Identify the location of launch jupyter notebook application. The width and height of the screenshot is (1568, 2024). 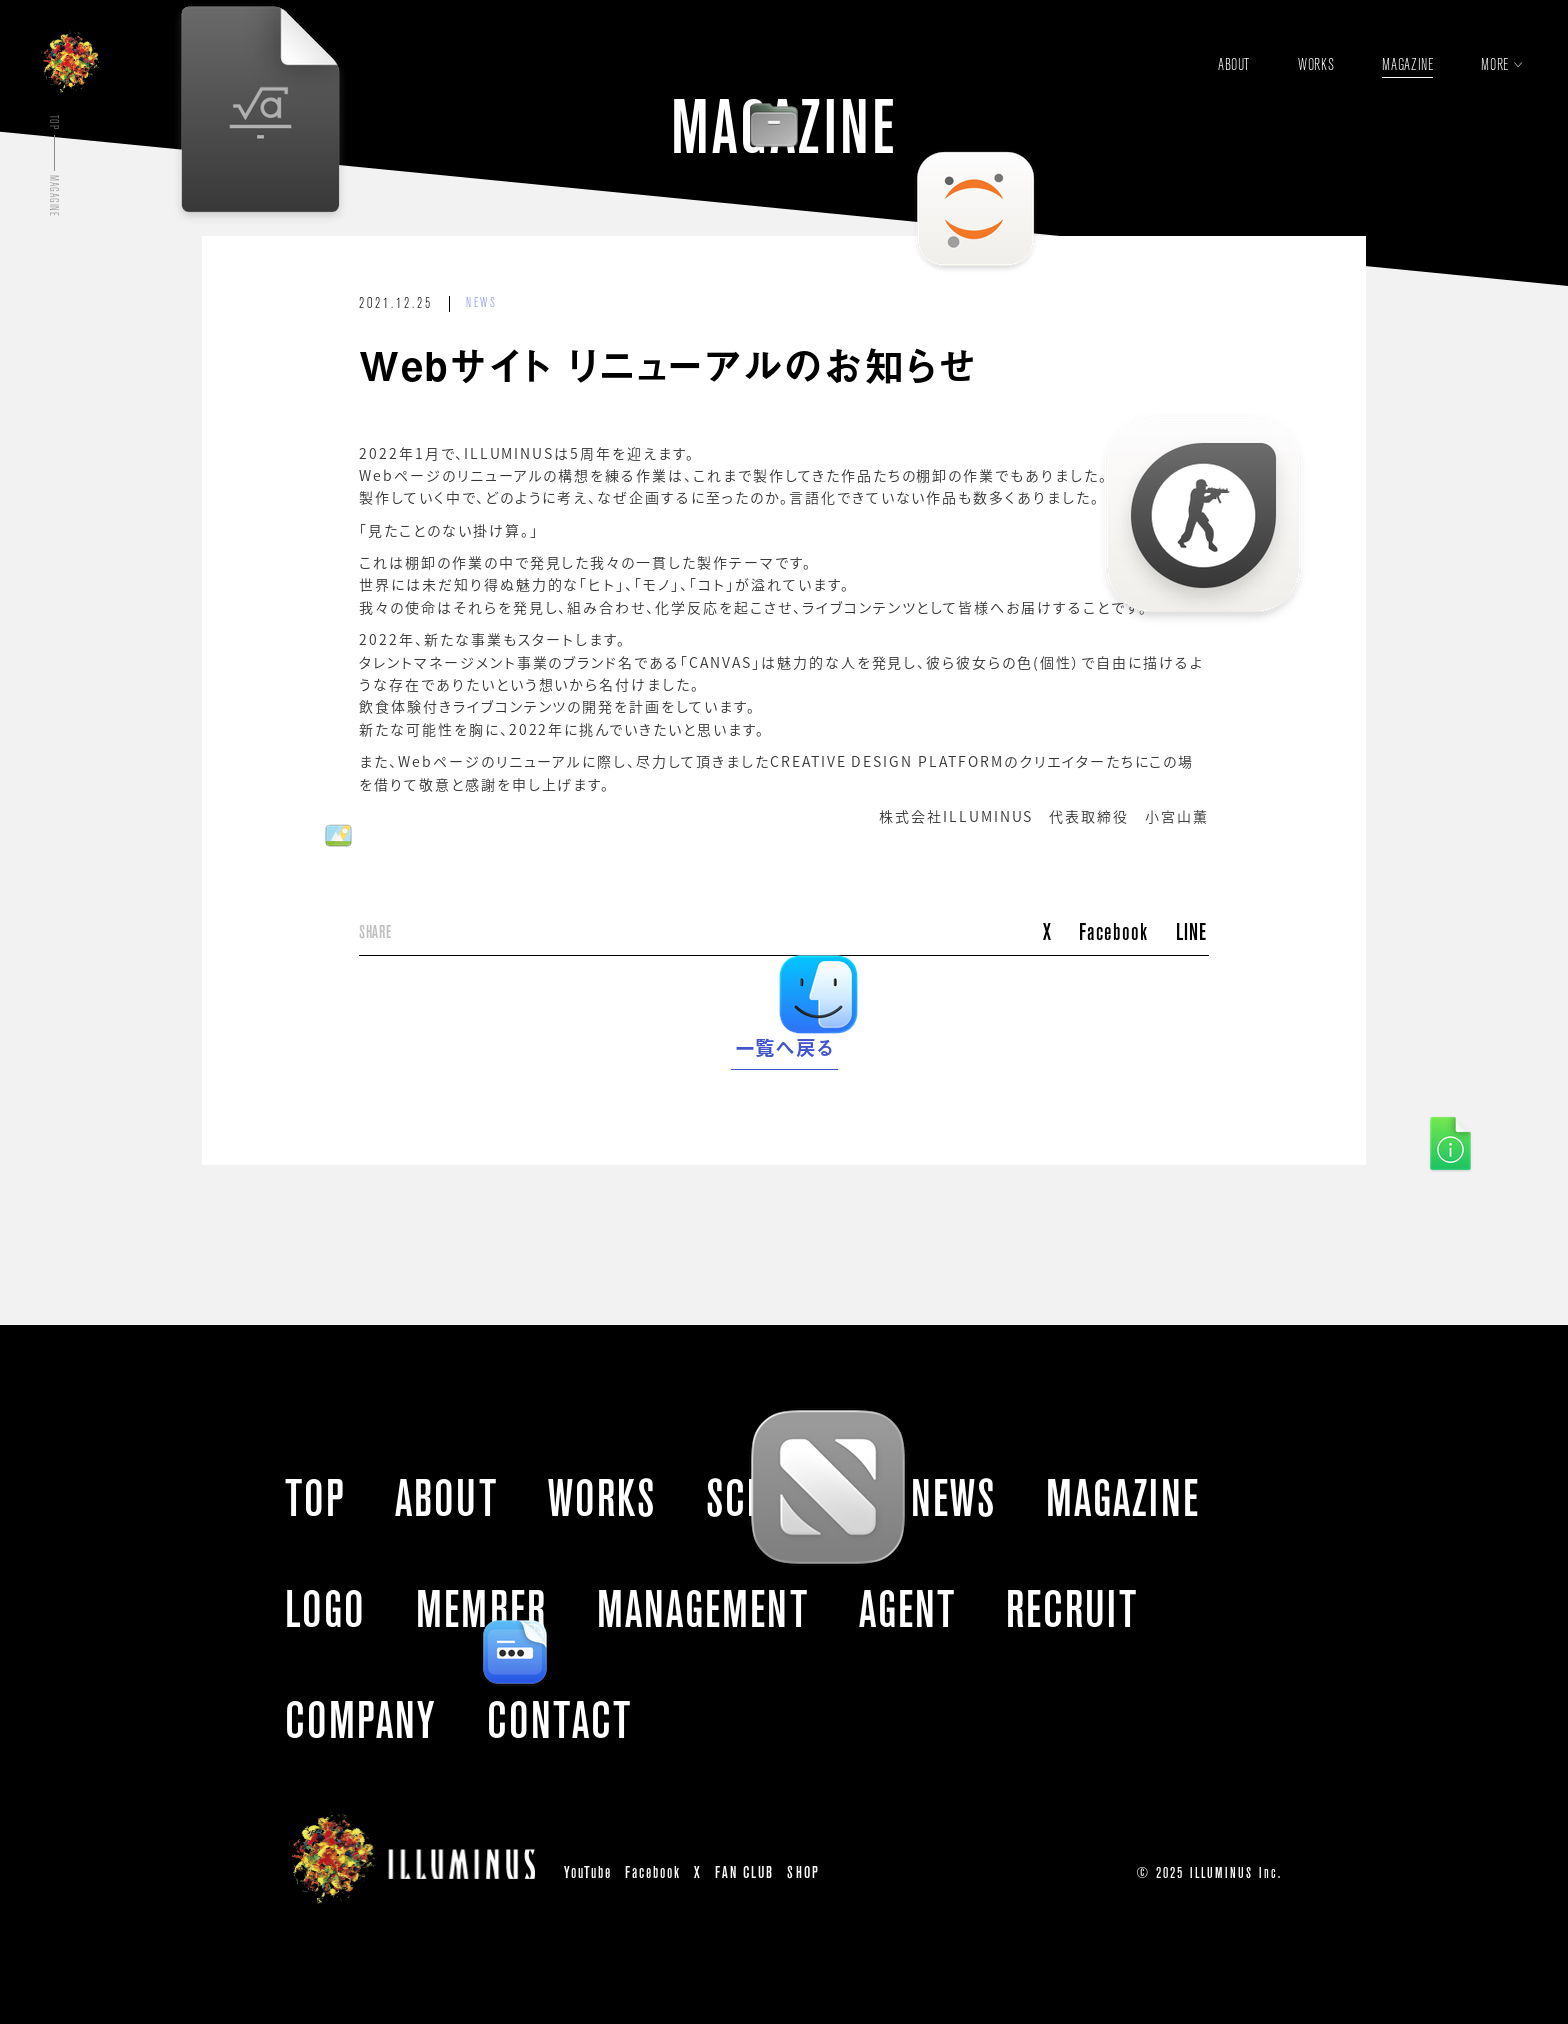
(974, 209).